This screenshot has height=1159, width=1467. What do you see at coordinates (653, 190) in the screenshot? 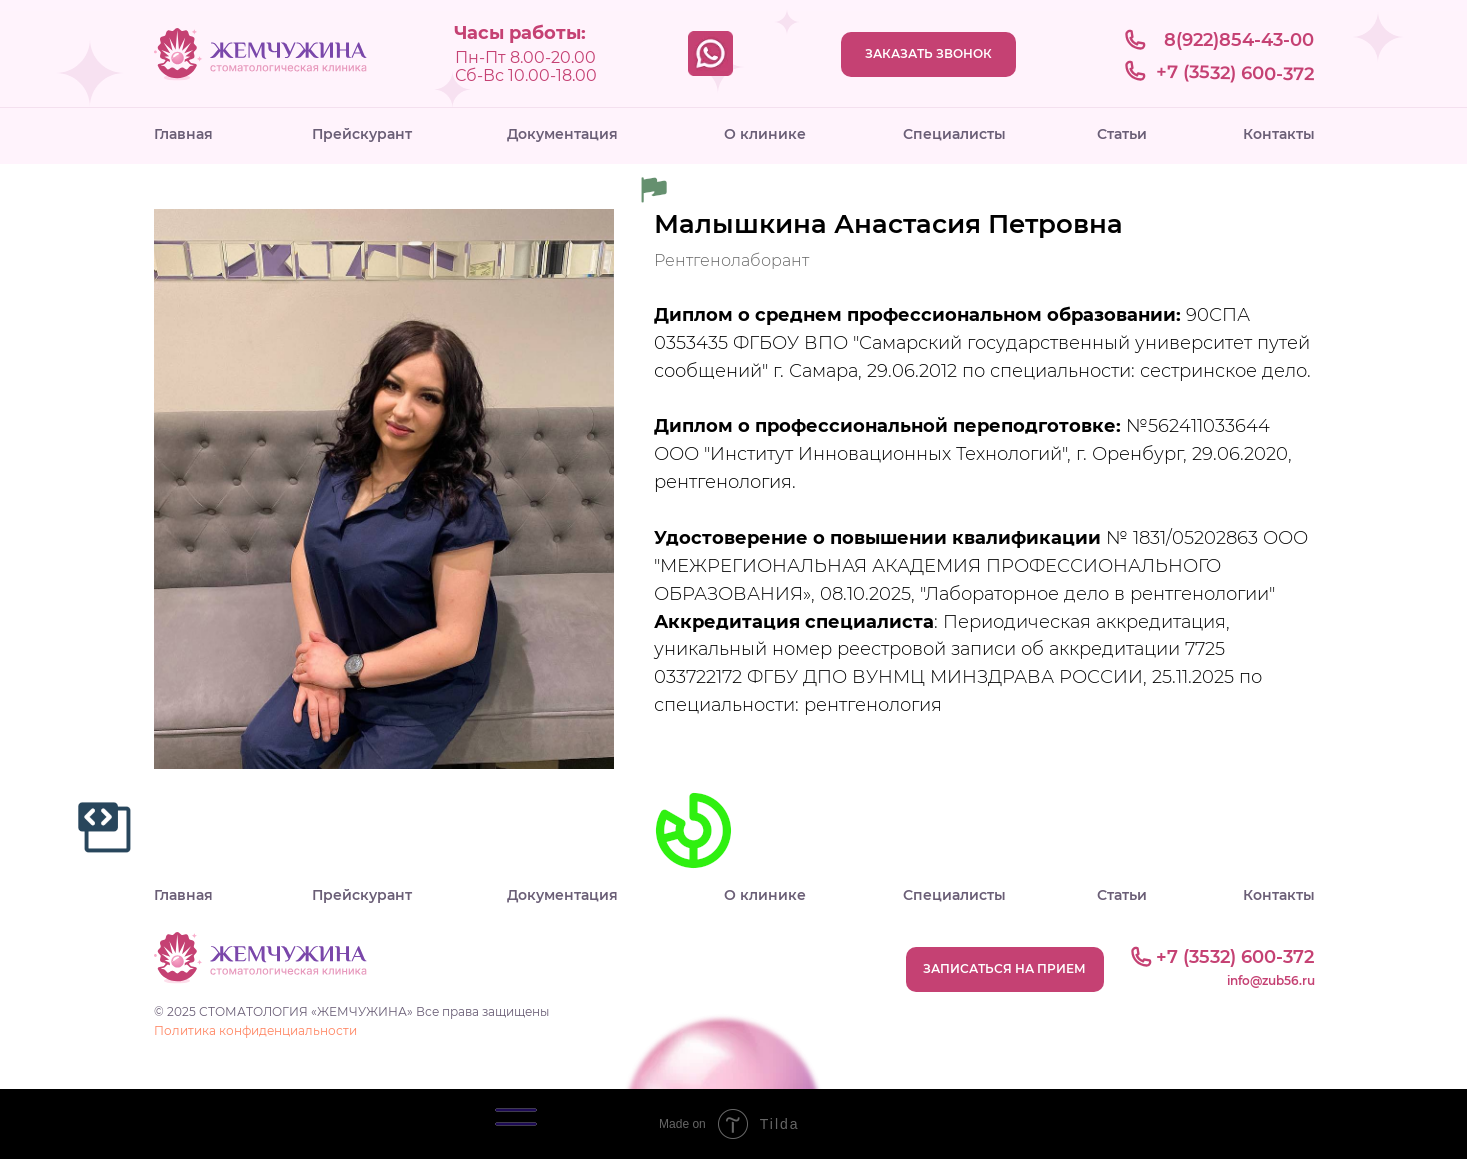
I see `report or flag a message` at bounding box center [653, 190].